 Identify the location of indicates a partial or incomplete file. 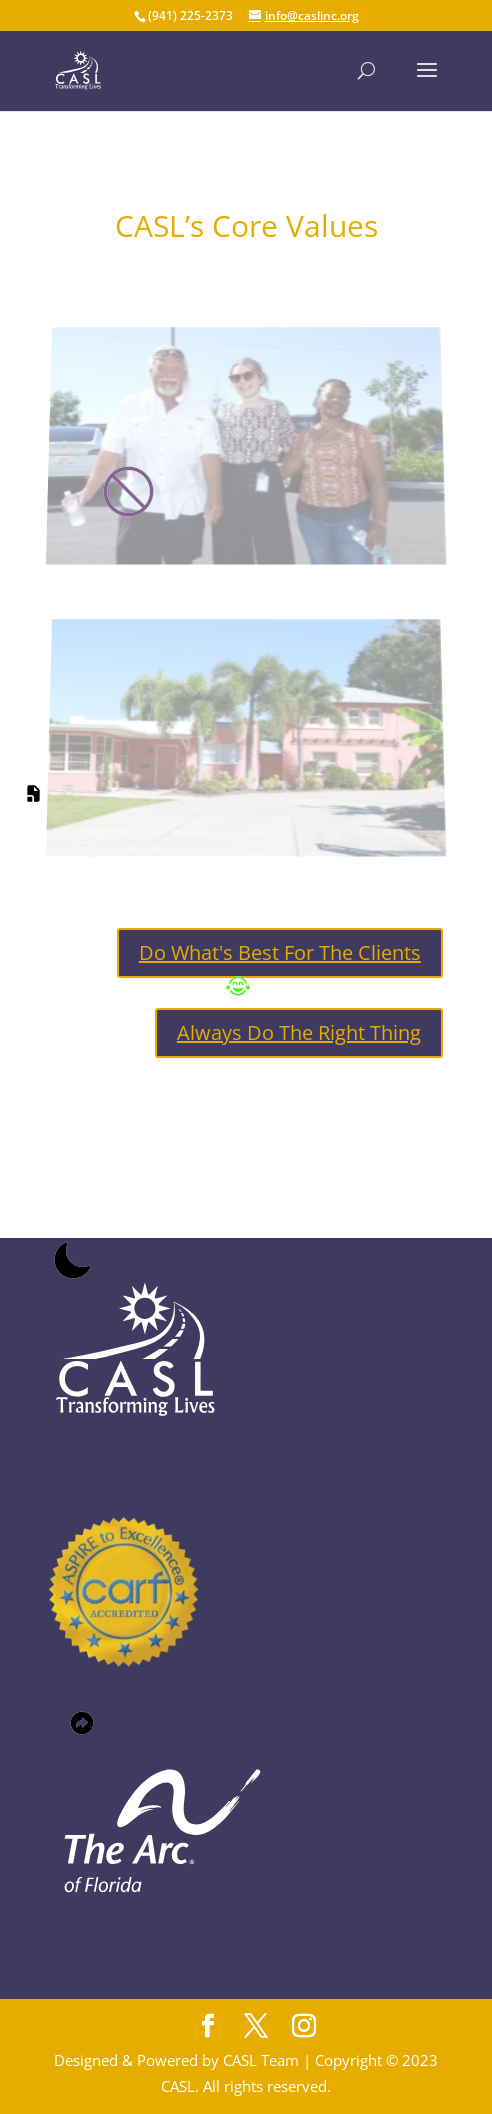
(33, 793).